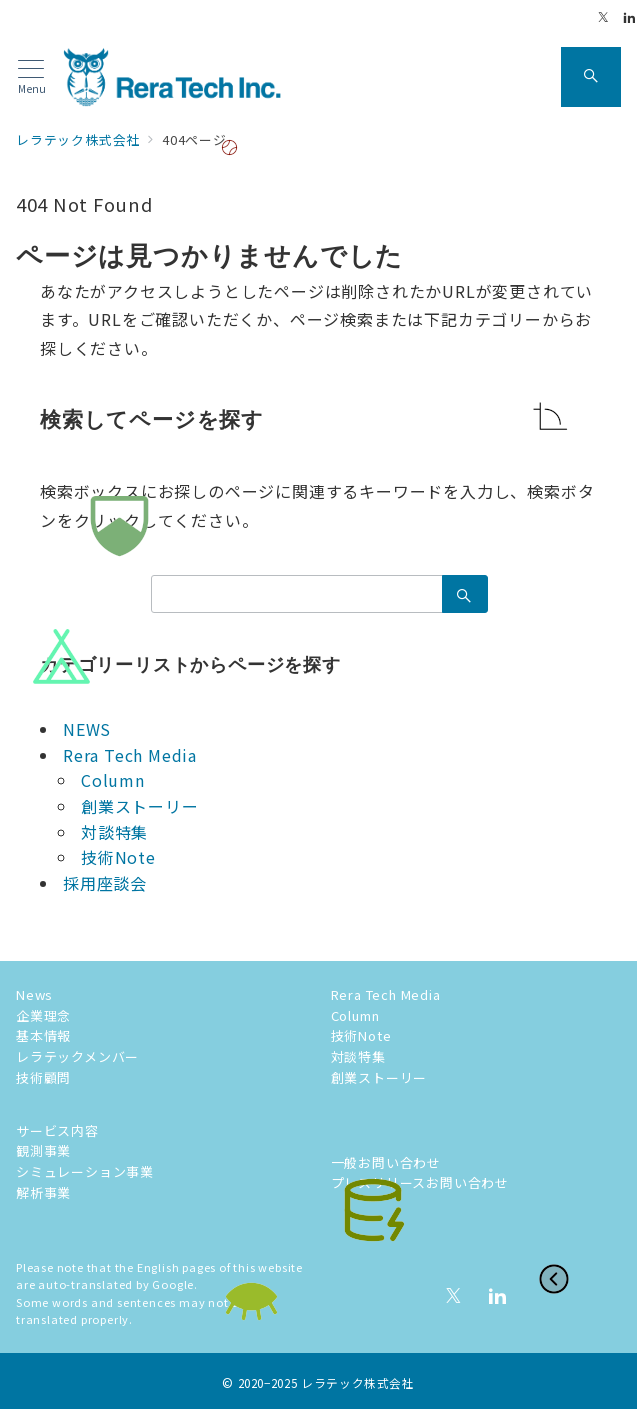 The image size is (637, 1409). Describe the element at coordinates (61, 659) in the screenshot. I see `view camping or outdoor accommodations` at that location.